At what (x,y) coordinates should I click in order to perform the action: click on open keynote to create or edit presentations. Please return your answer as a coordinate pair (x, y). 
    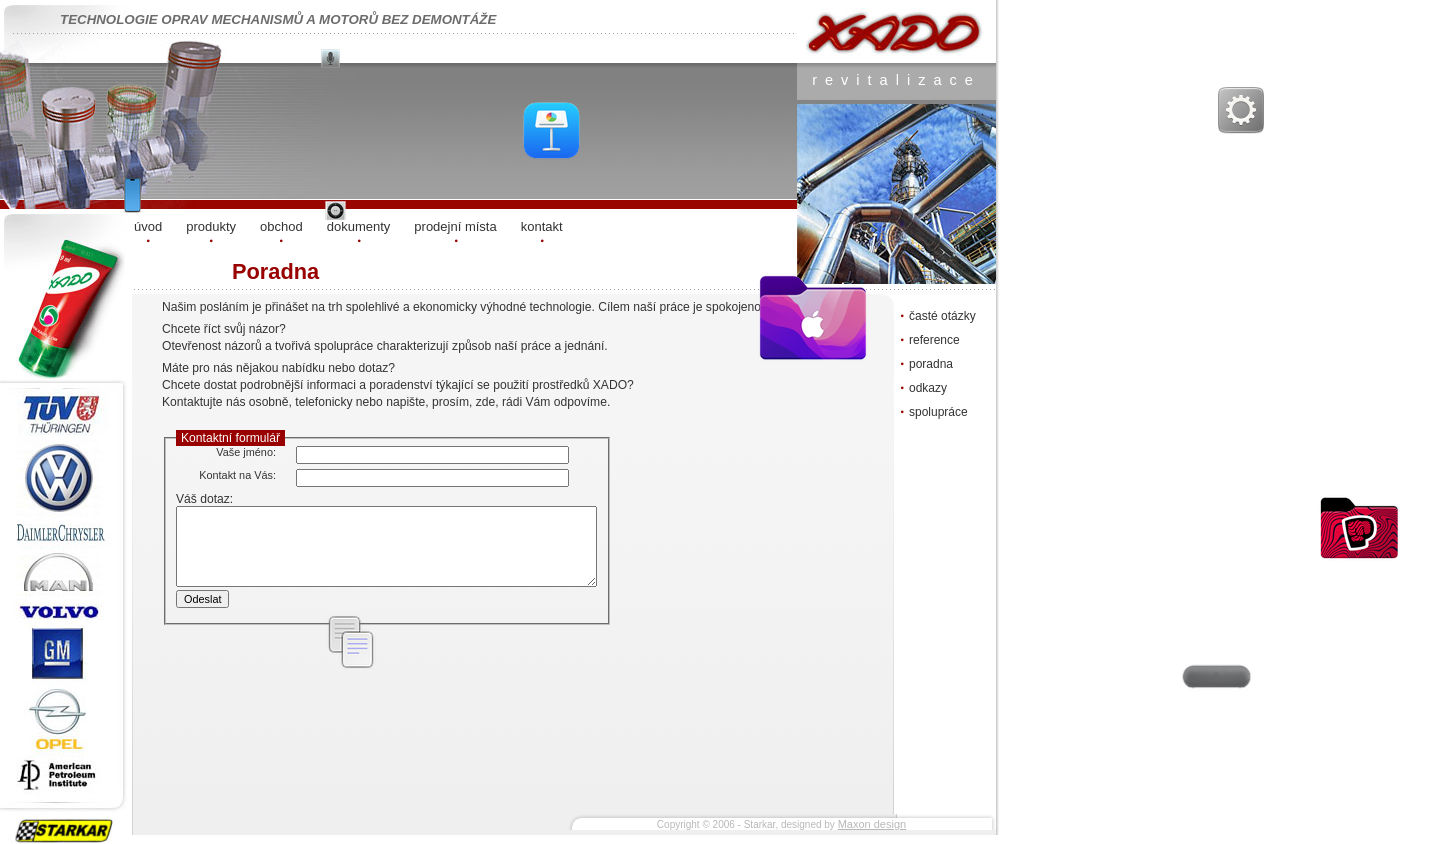
    Looking at the image, I should click on (551, 130).